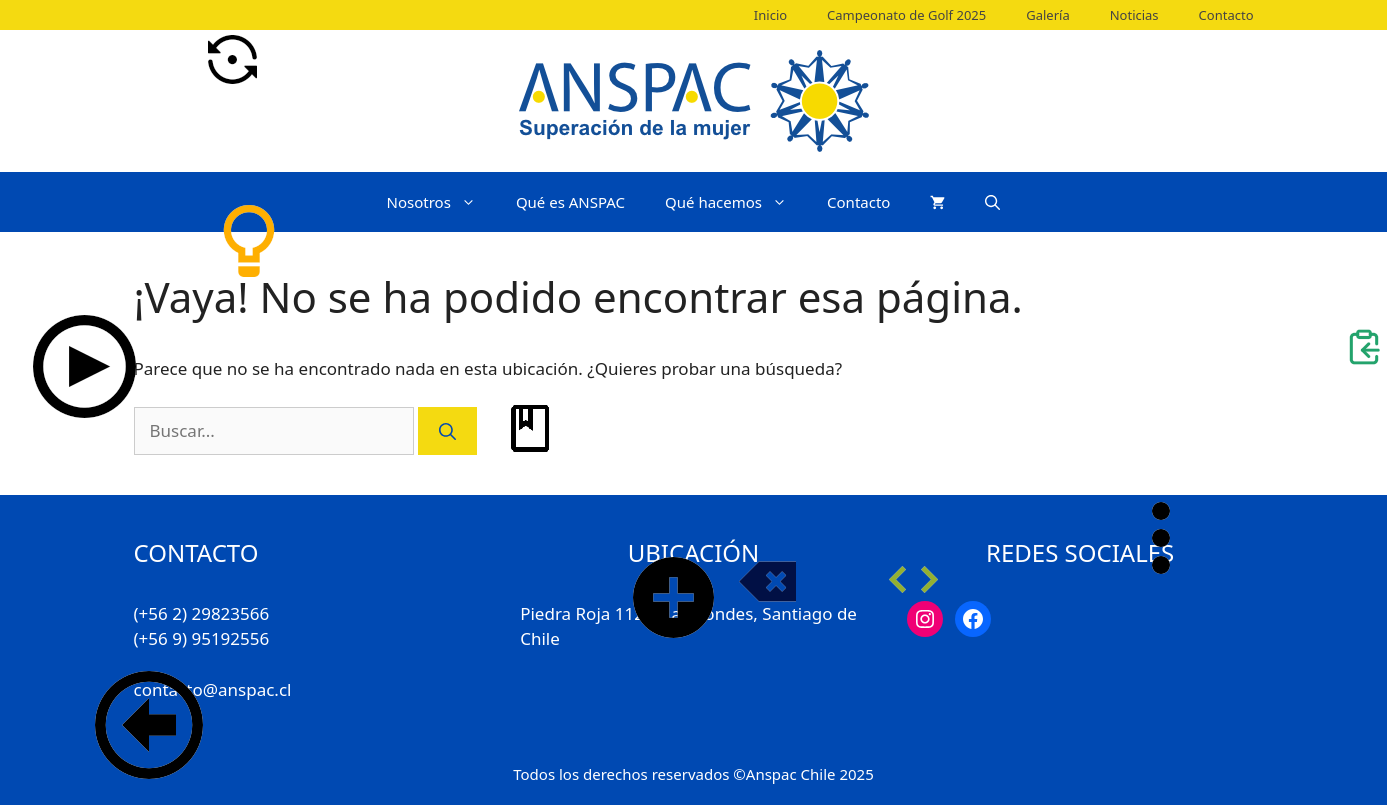 The image size is (1387, 805). Describe the element at coordinates (767, 581) in the screenshot. I see `delete the previous character` at that location.